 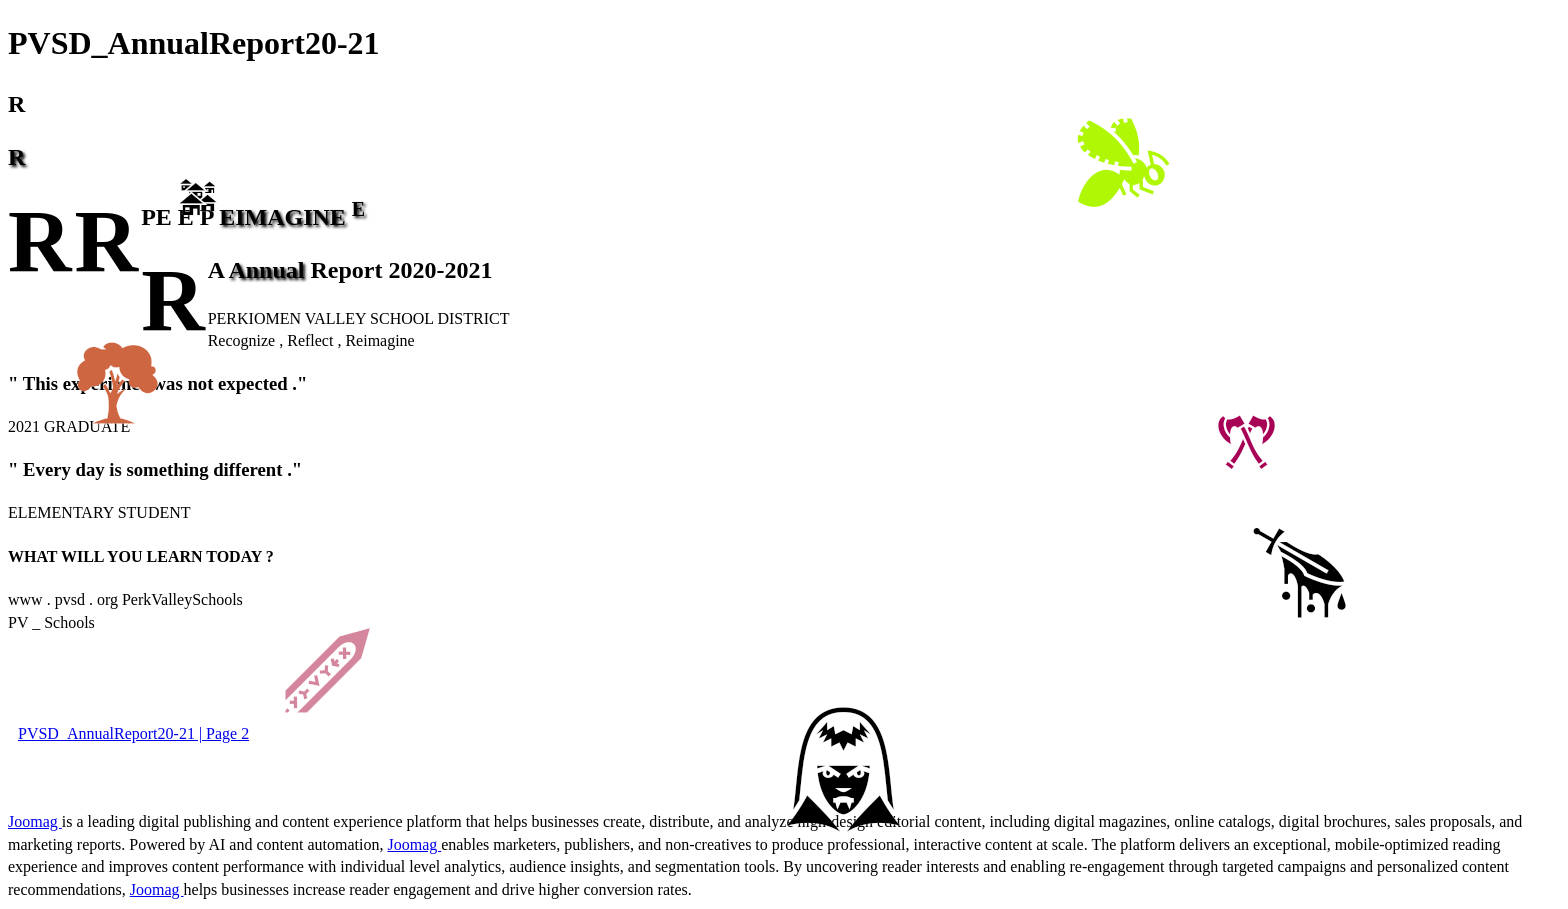 I want to click on view village or settlement on map, so click(x=198, y=197).